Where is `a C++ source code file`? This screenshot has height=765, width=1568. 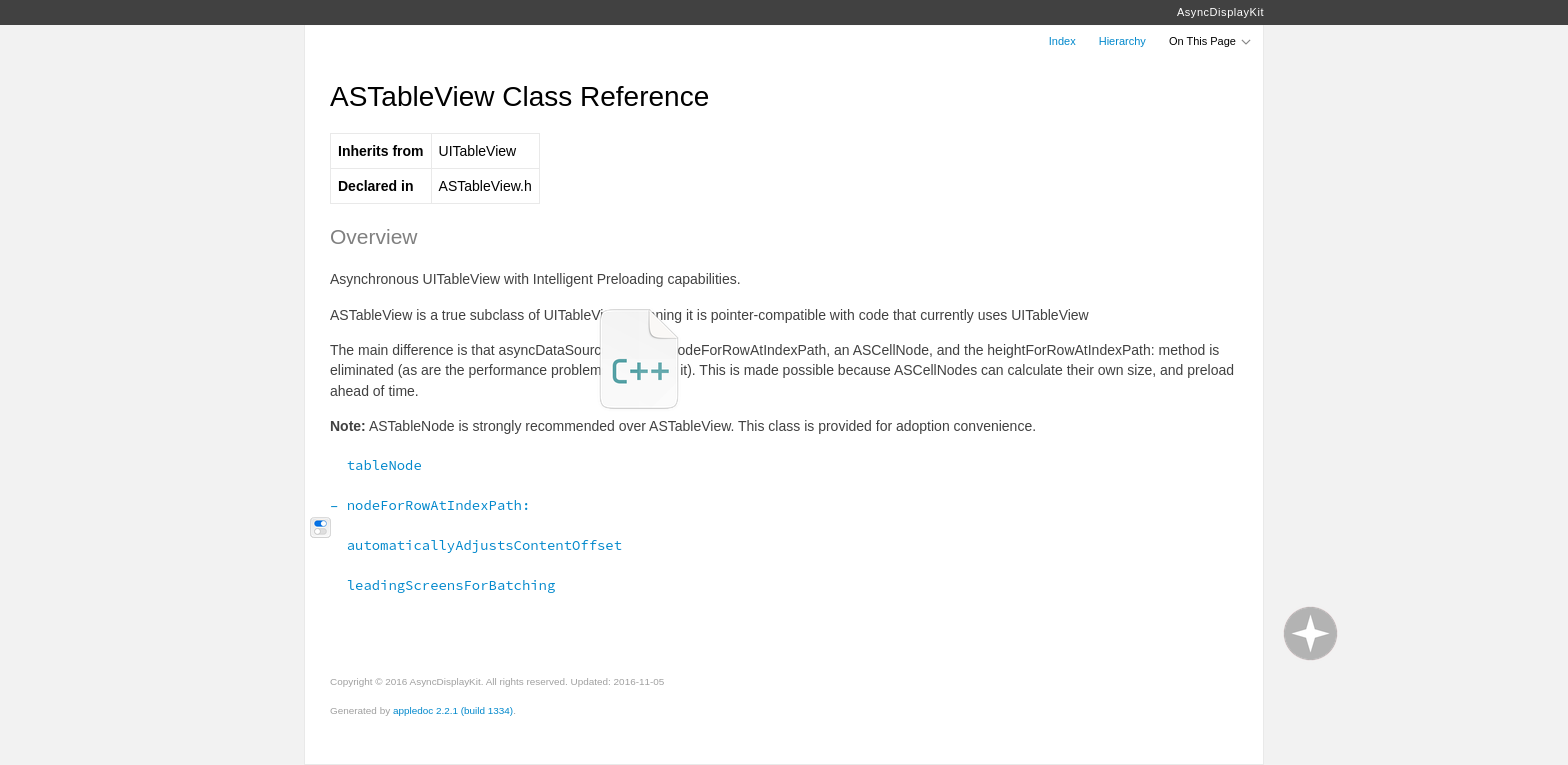
a C++ source code file is located at coordinates (639, 359).